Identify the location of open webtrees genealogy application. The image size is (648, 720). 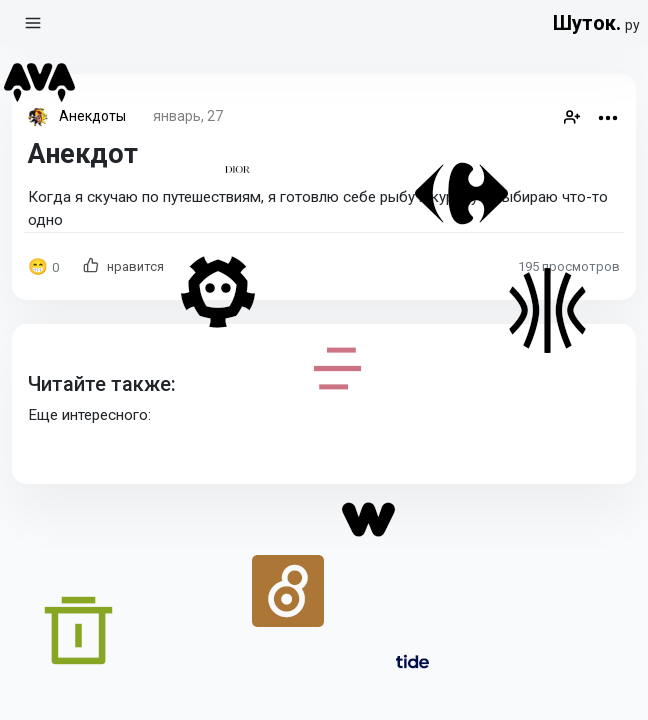
(368, 519).